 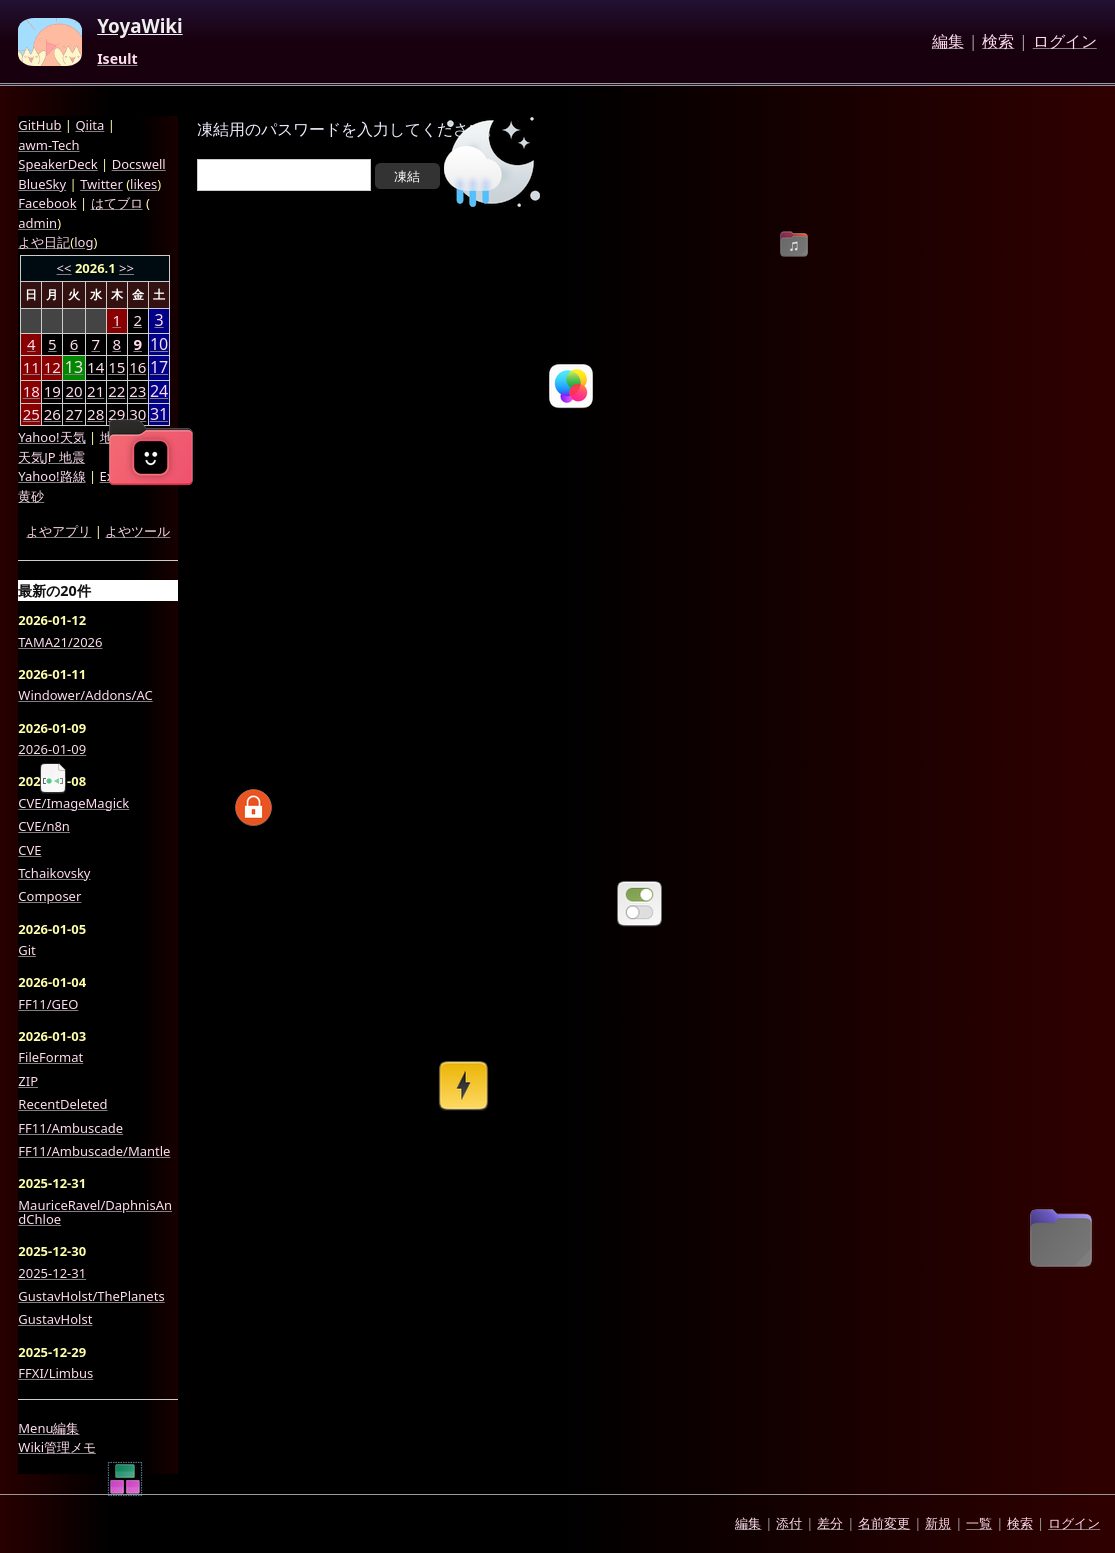 What do you see at coordinates (1061, 1238) in the screenshot?
I see `open a folder to view its contents` at bounding box center [1061, 1238].